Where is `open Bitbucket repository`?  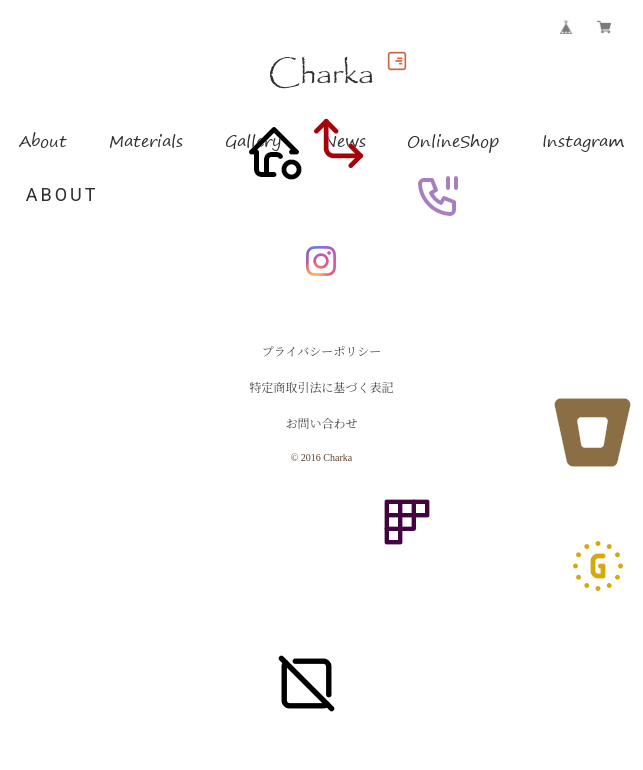 open Bitbucket repository is located at coordinates (592, 432).